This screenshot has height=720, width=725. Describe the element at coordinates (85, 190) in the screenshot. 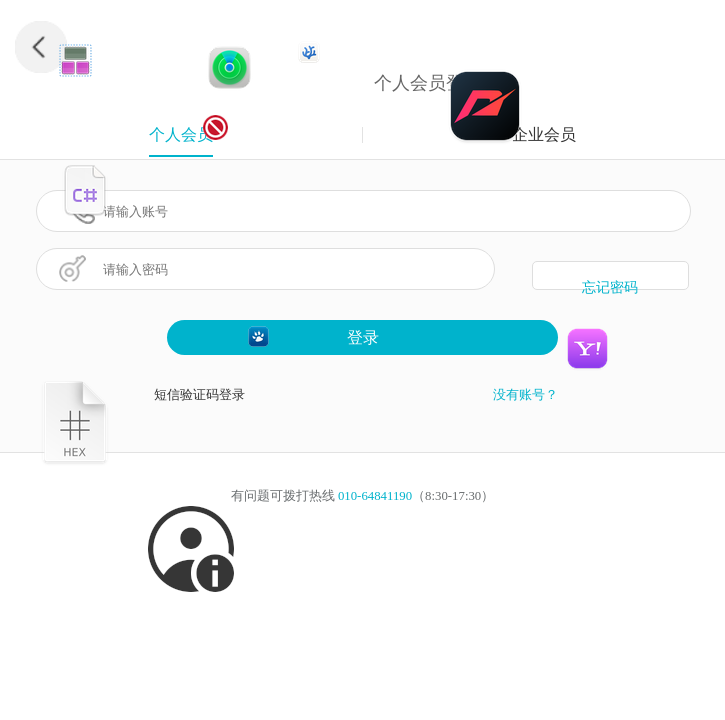

I see `a C# source code file` at that location.